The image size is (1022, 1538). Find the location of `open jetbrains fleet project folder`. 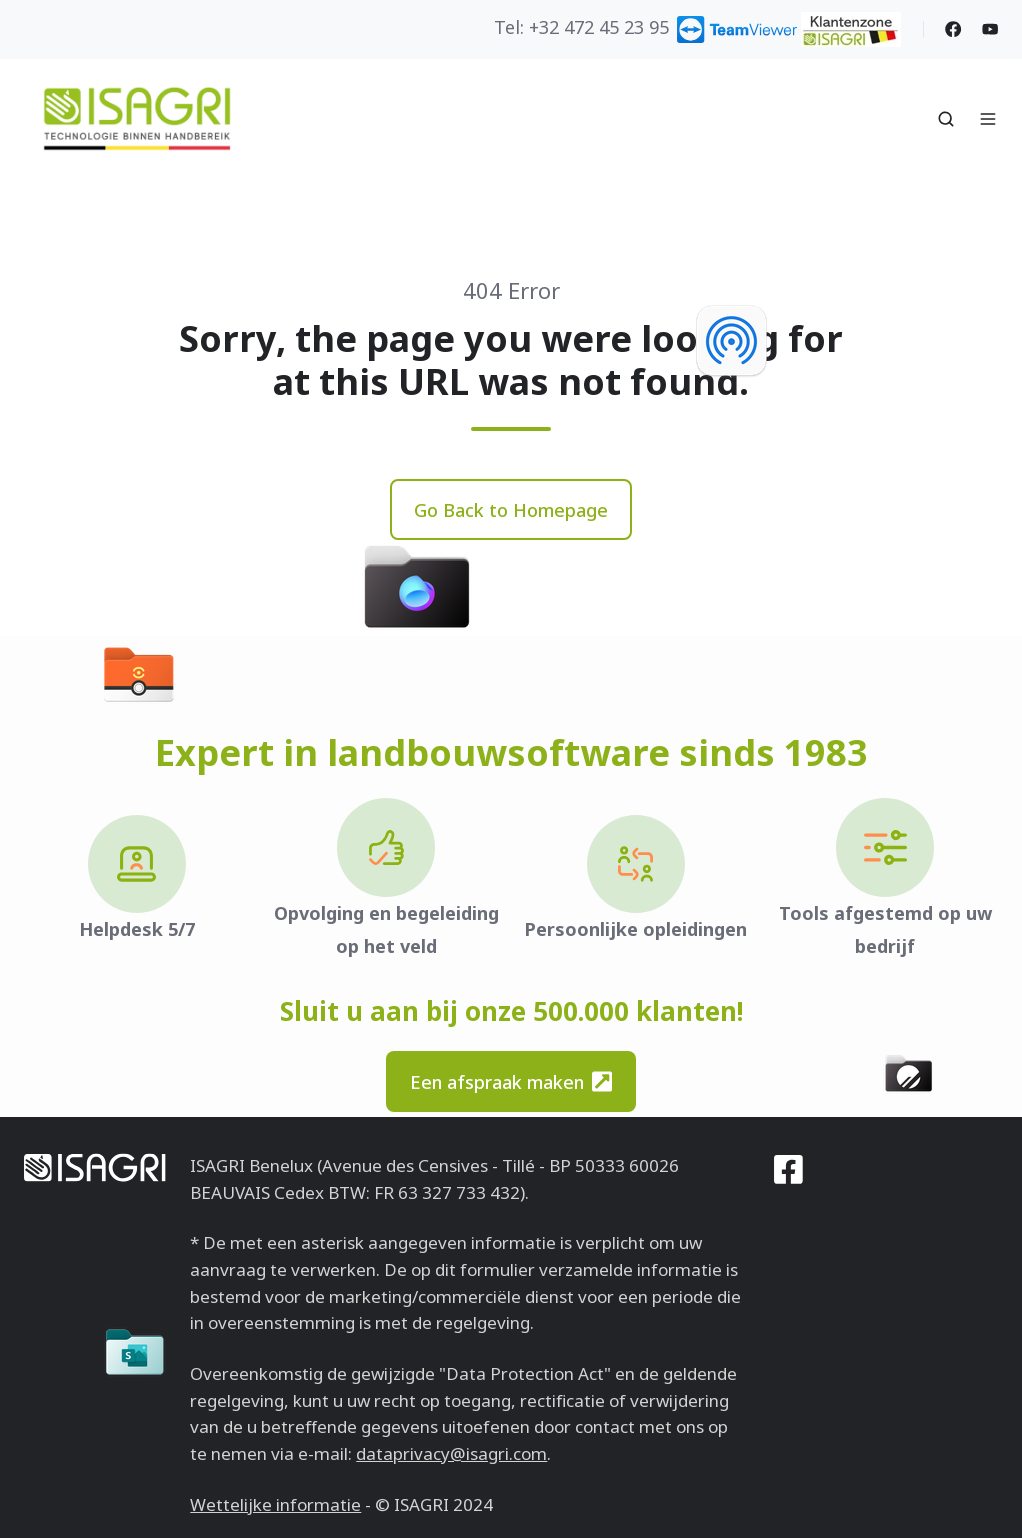

open jetbrains fleet project folder is located at coordinates (416, 589).